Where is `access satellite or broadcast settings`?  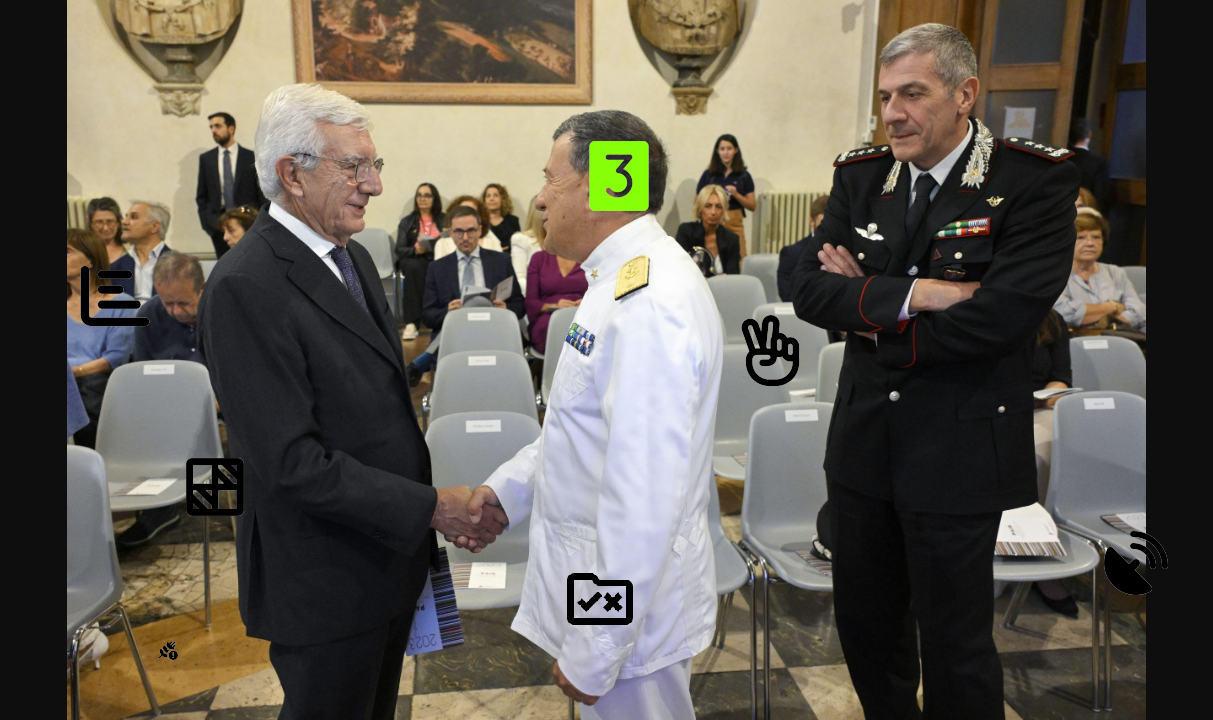 access satellite or broadcast settings is located at coordinates (1136, 563).